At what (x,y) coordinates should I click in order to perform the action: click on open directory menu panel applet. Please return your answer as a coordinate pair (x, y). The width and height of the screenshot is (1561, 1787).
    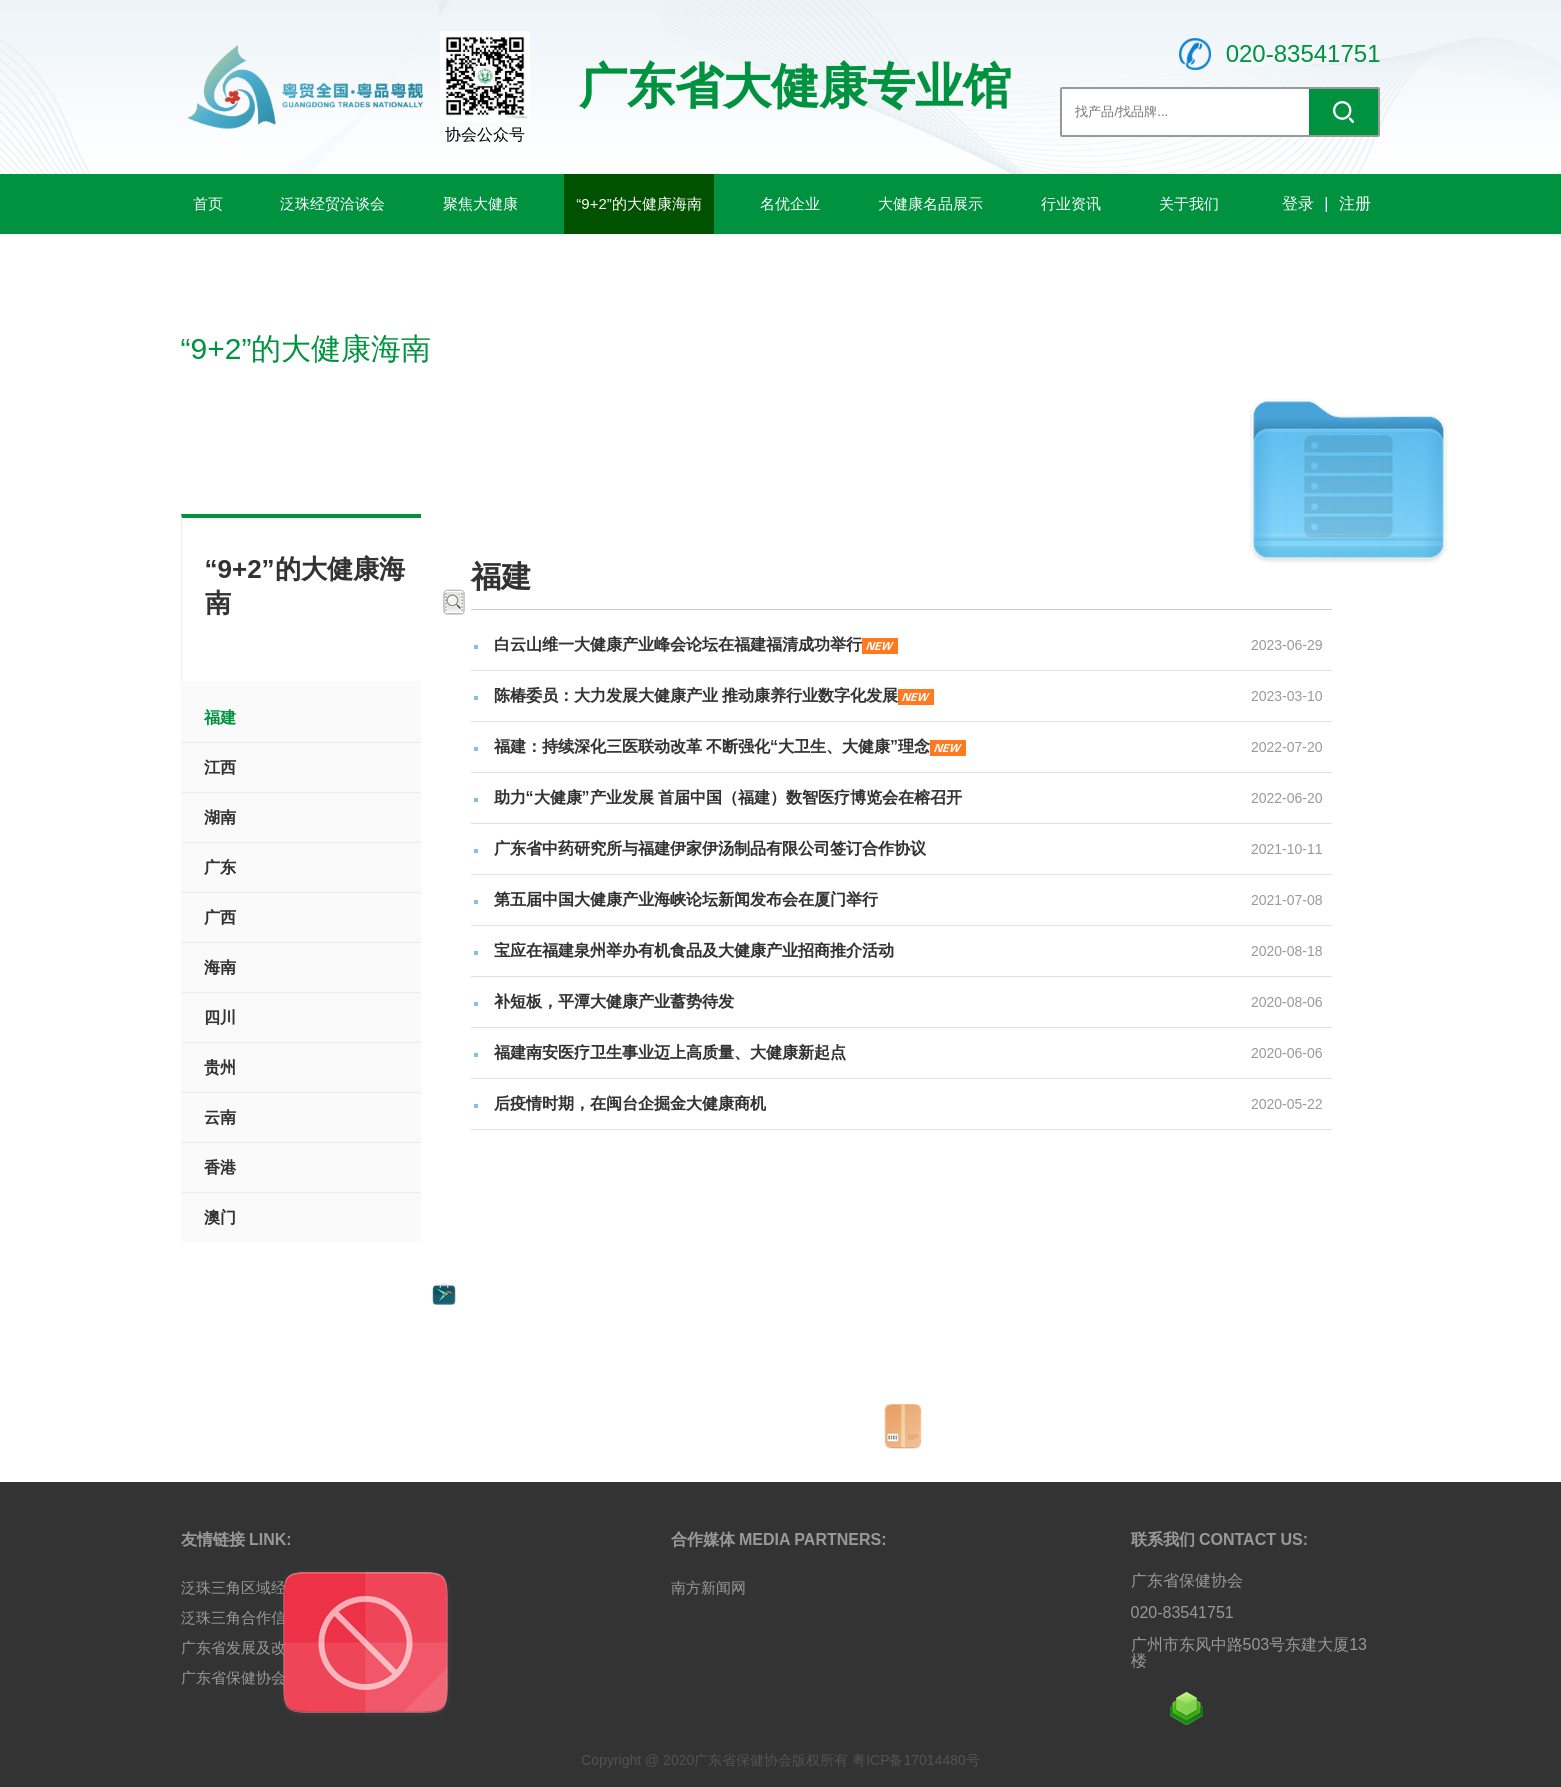
    Looking at the image, I should click on (1348, 479).